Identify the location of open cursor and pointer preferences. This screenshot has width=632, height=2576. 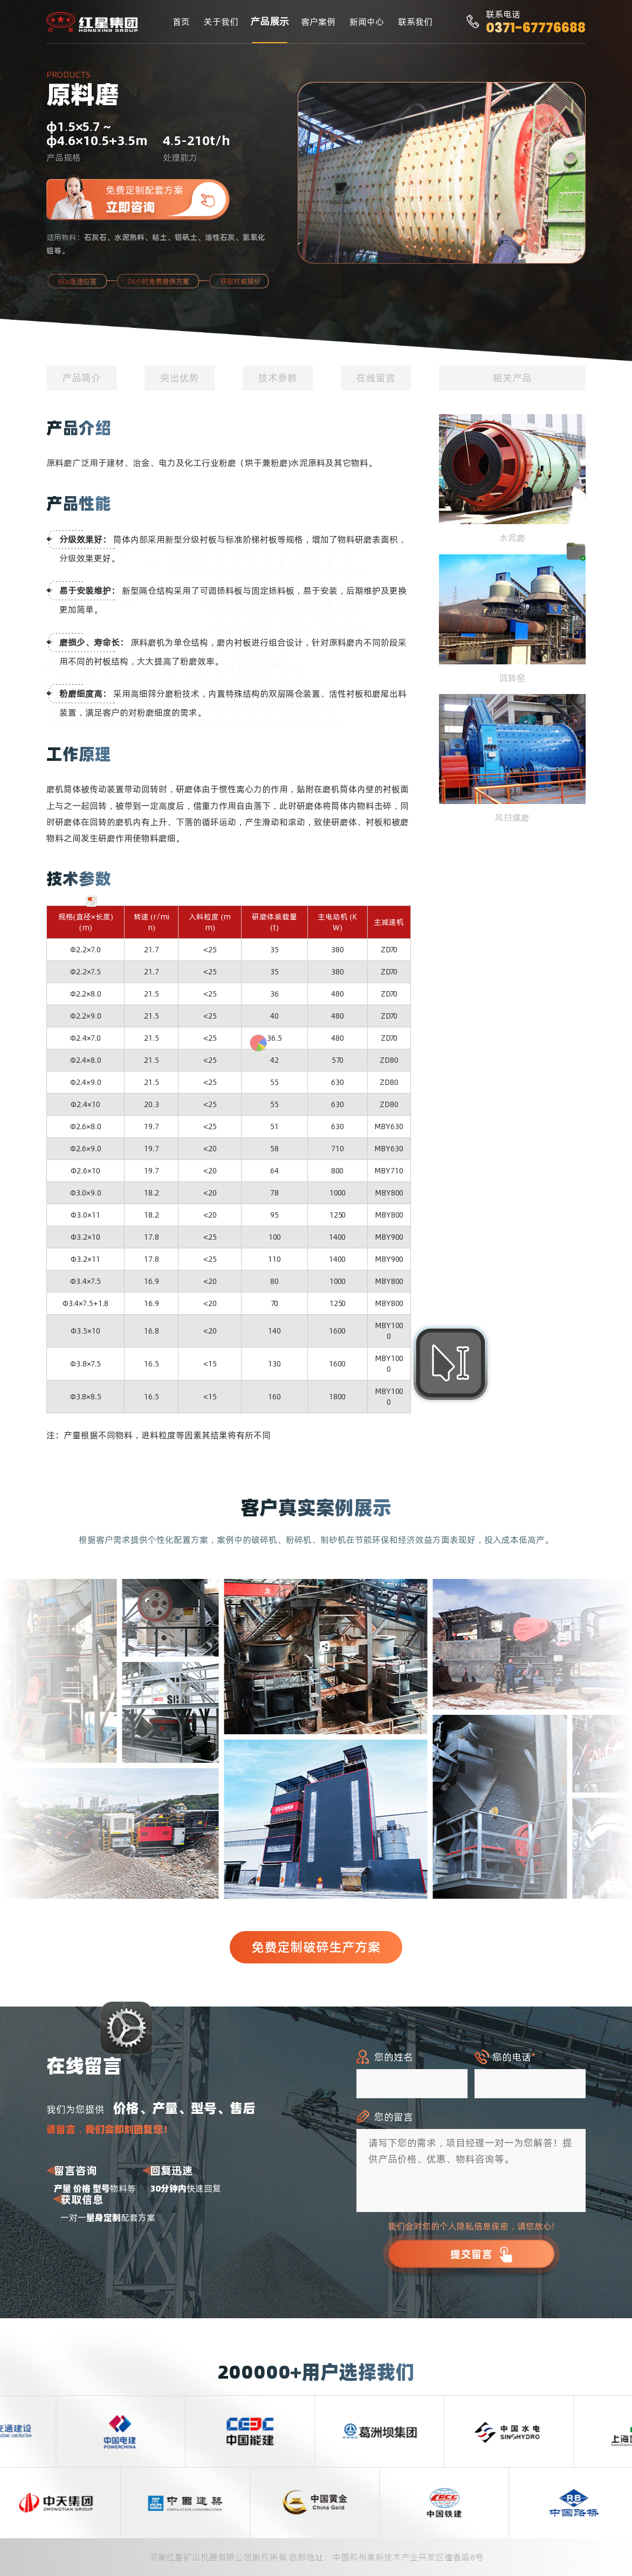
(450, 1363).